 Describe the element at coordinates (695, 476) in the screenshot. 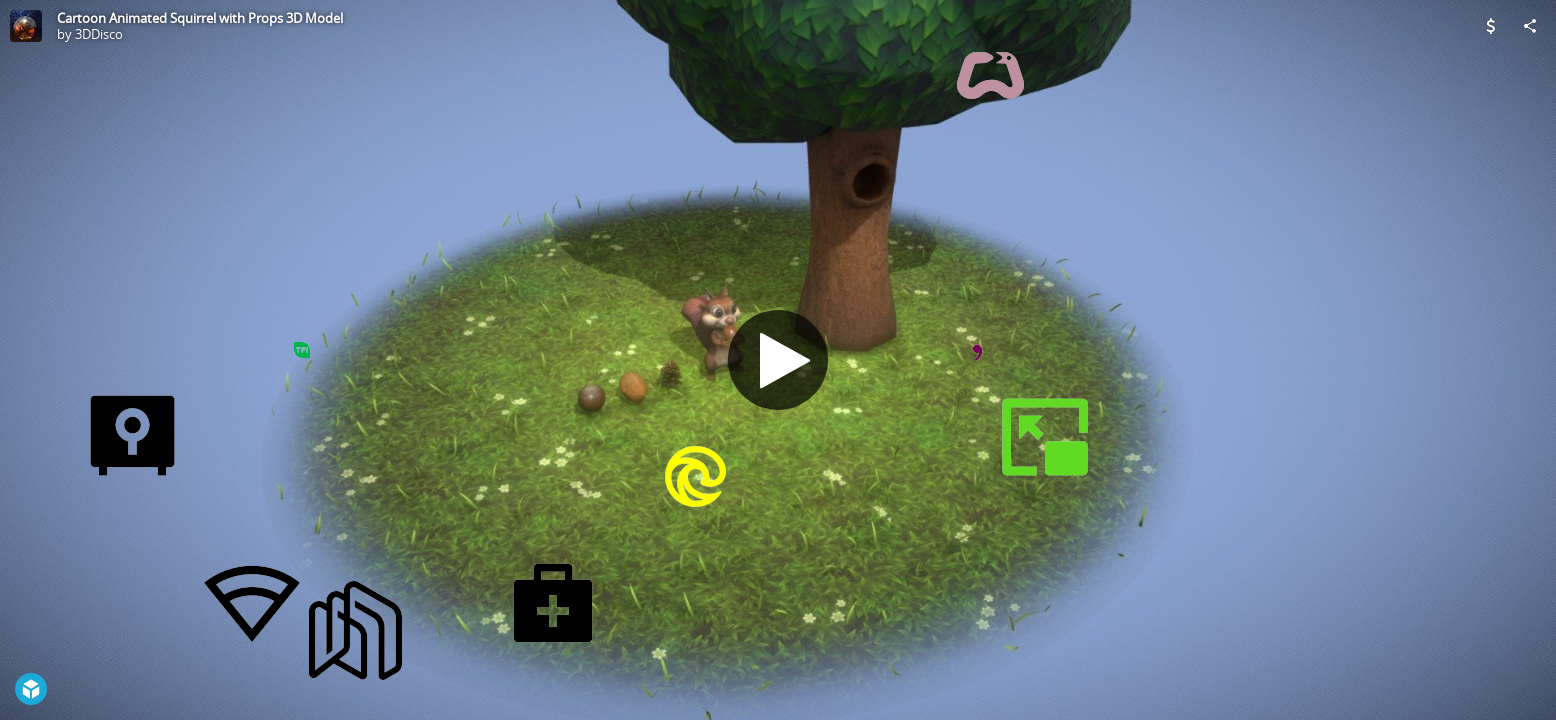

I see `open Microsoft Edge browser` at that location.